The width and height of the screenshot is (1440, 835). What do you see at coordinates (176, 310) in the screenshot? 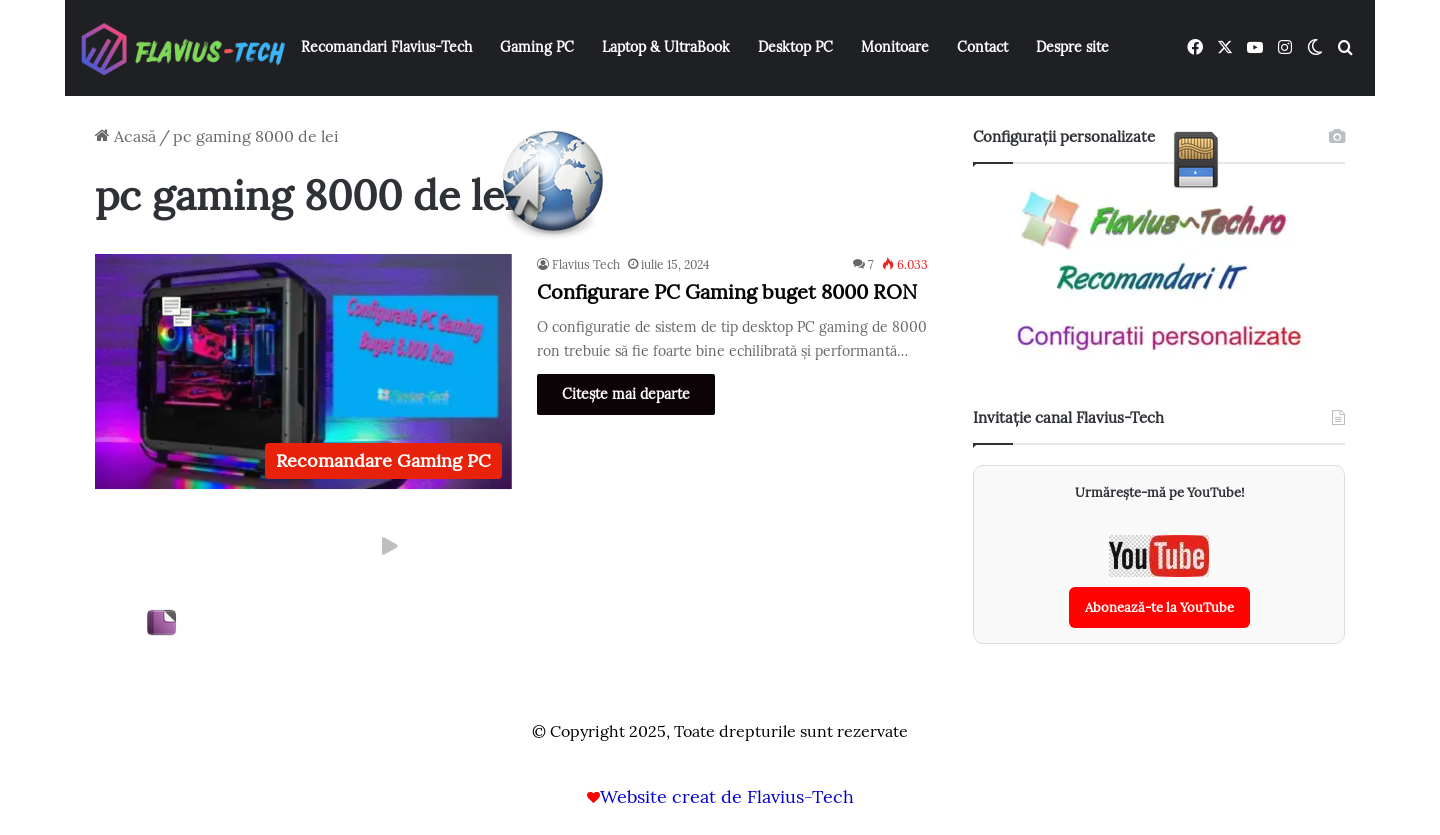
I see `copy selected content to clipboard` at bounding box center [176, 310].